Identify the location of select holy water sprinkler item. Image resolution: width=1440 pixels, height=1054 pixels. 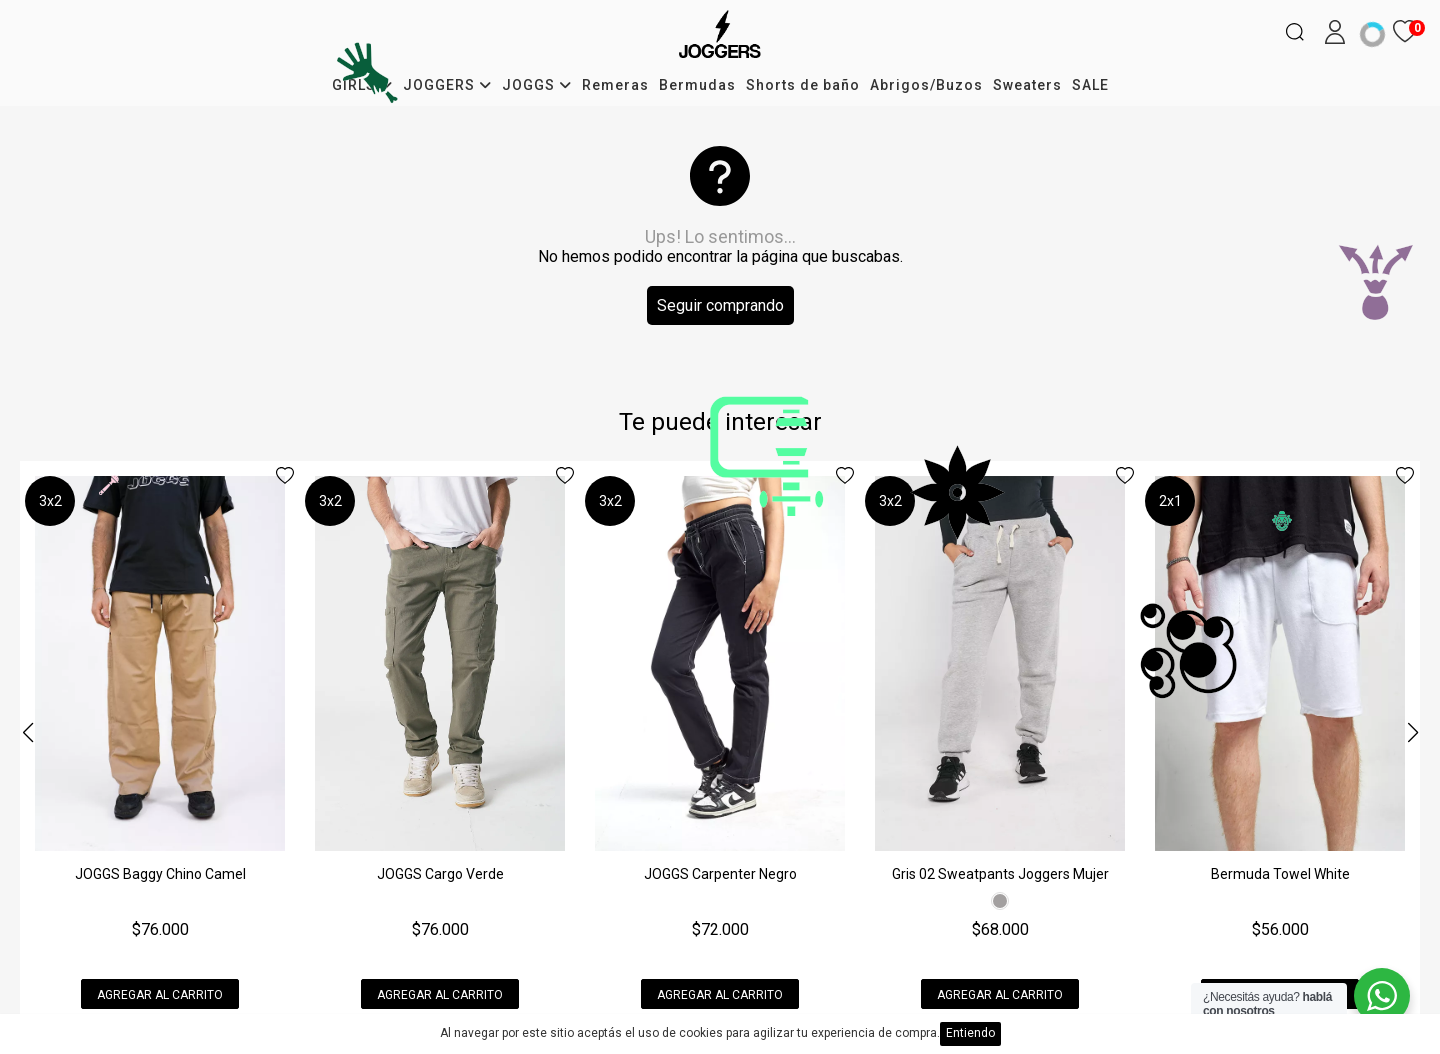
(109, 485).